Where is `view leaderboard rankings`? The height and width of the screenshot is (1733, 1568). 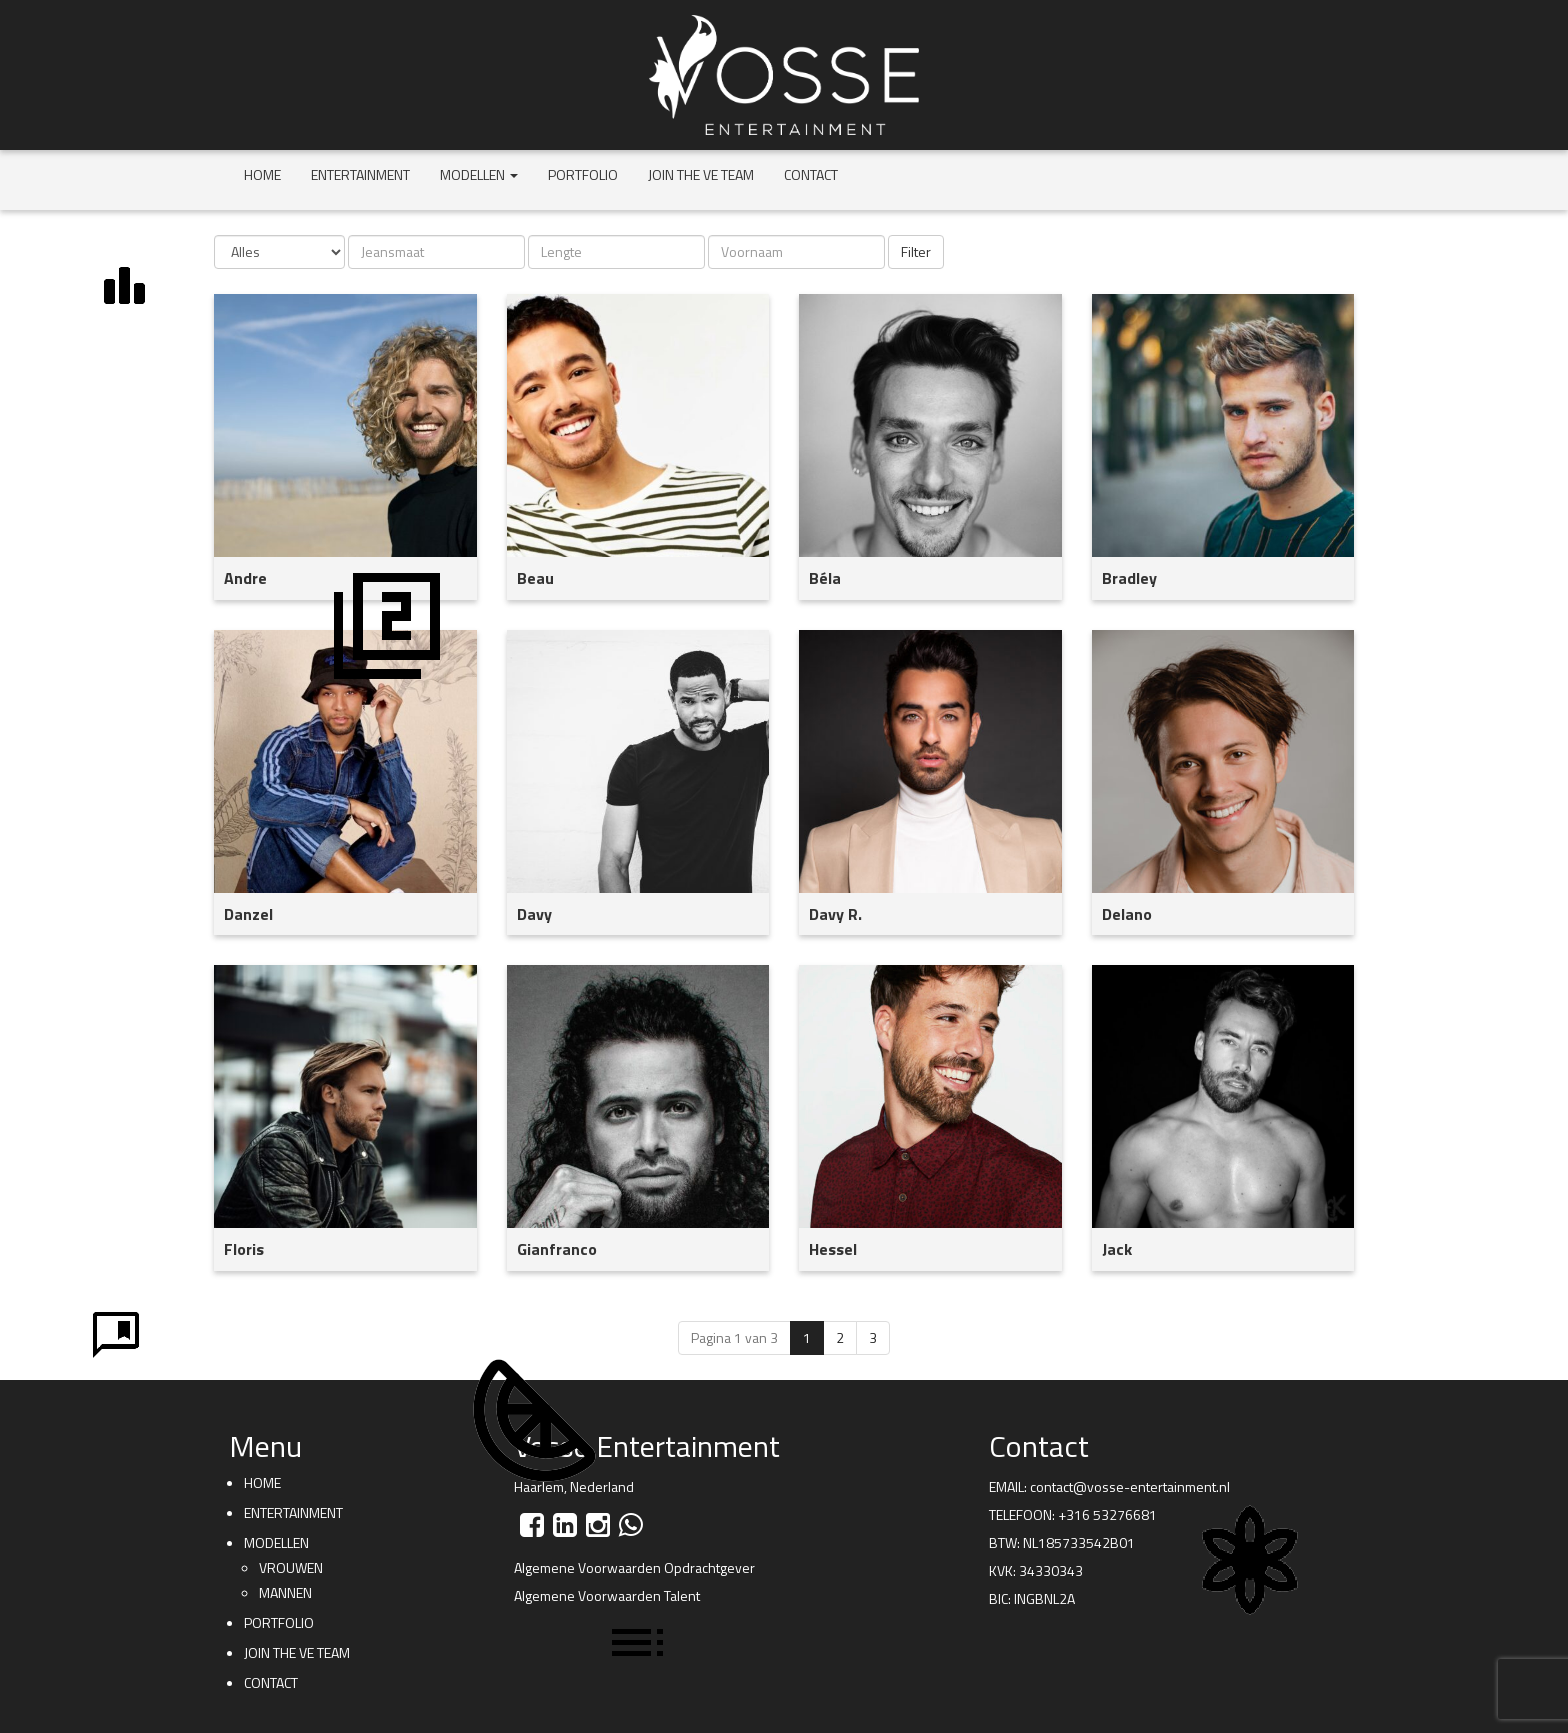 view leaderboard rankings is located at coordinates (124, 285).